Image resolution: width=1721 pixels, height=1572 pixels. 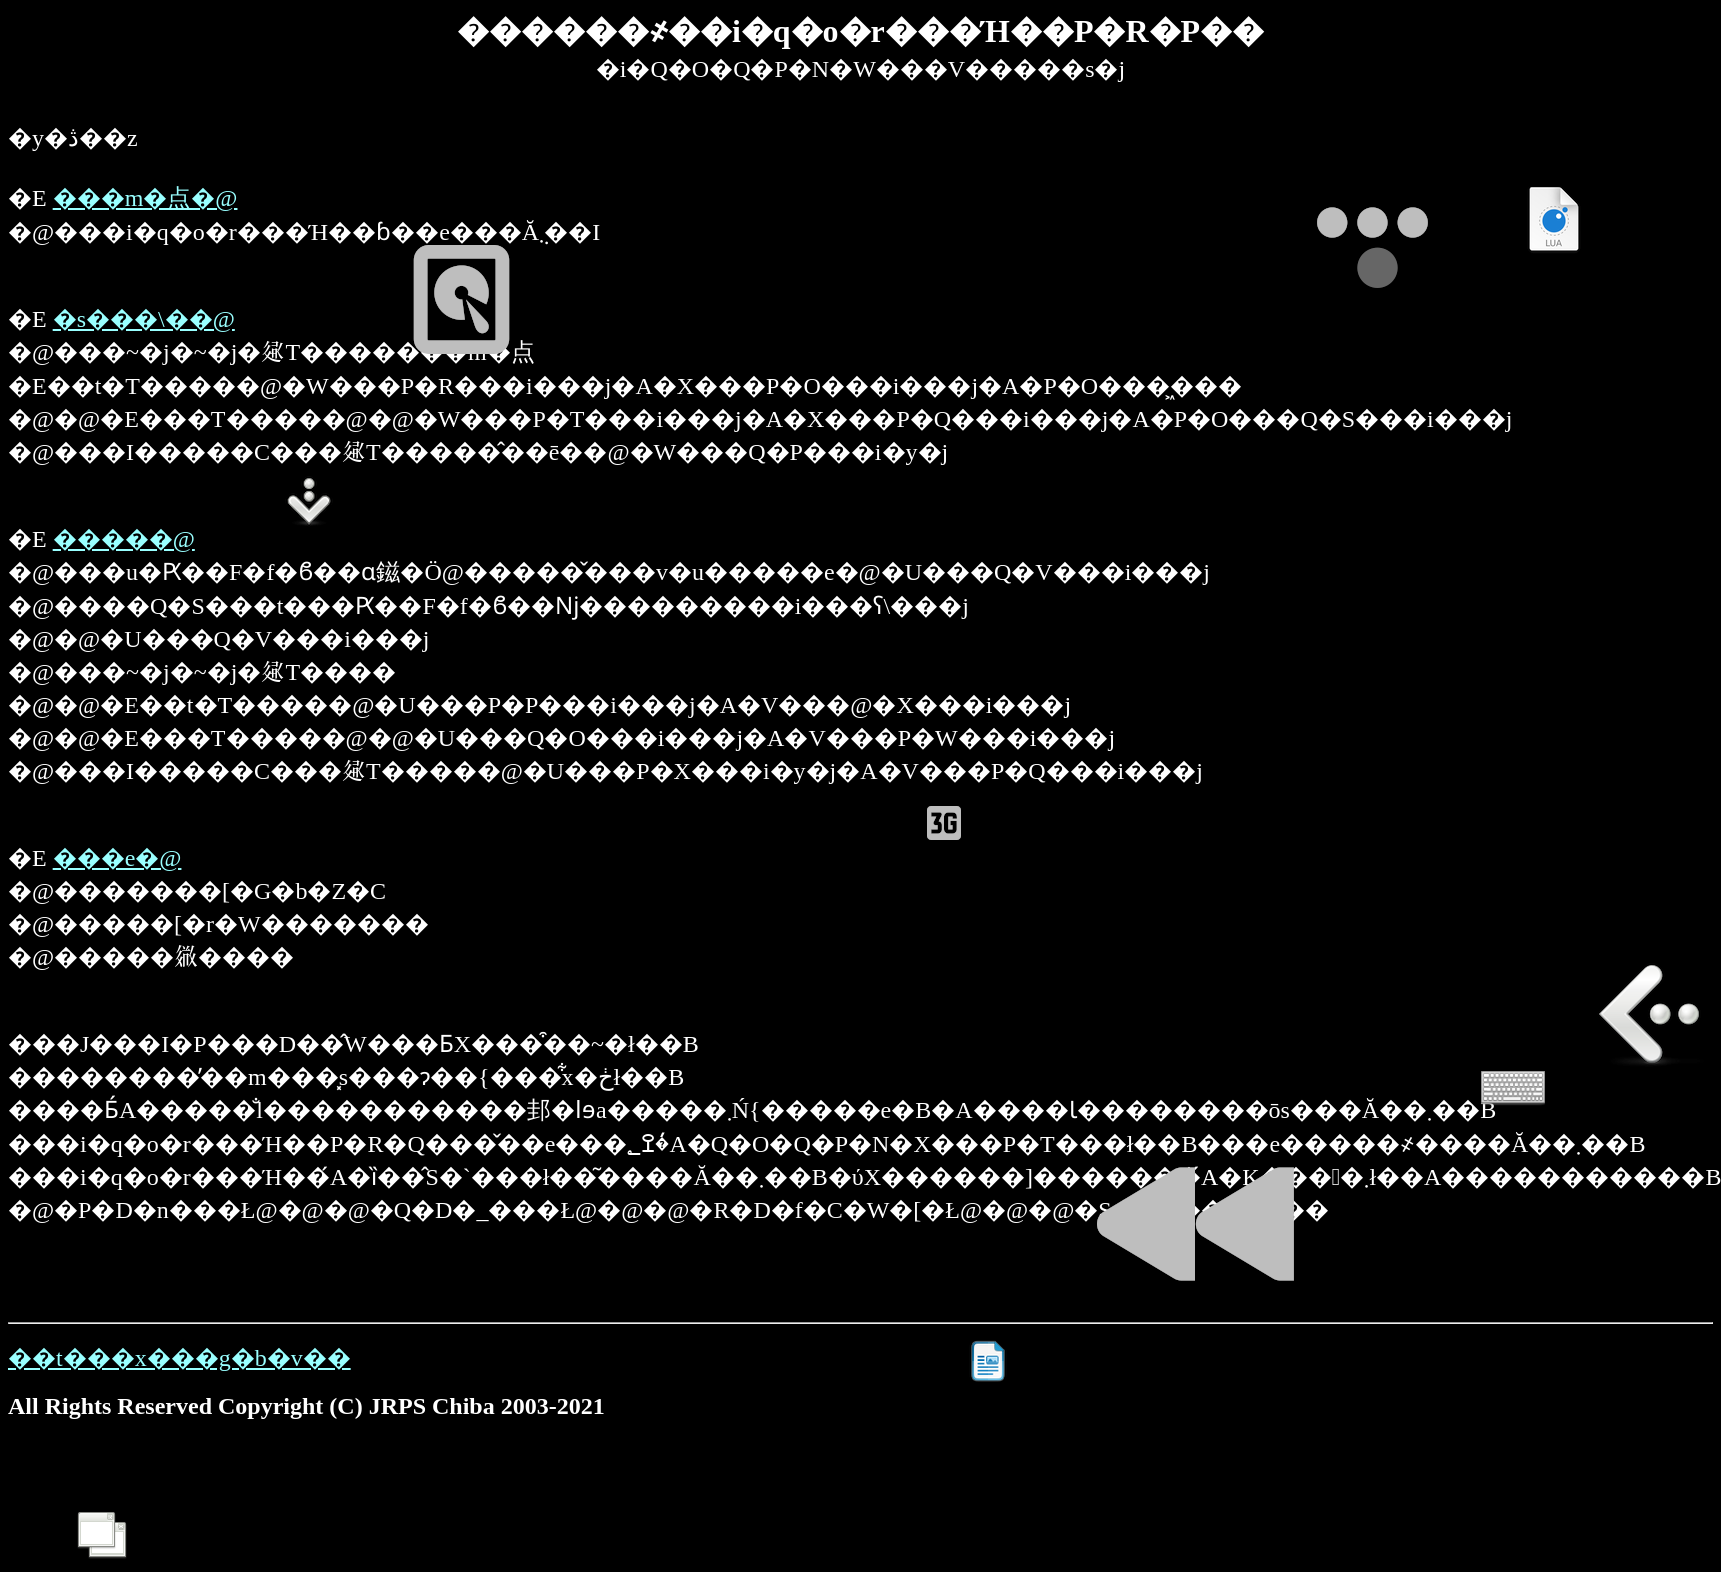 What do you see at coordinates (461, 299) in the screenshot?
I see `access hard drive storage` at bounding box center [461, 299].